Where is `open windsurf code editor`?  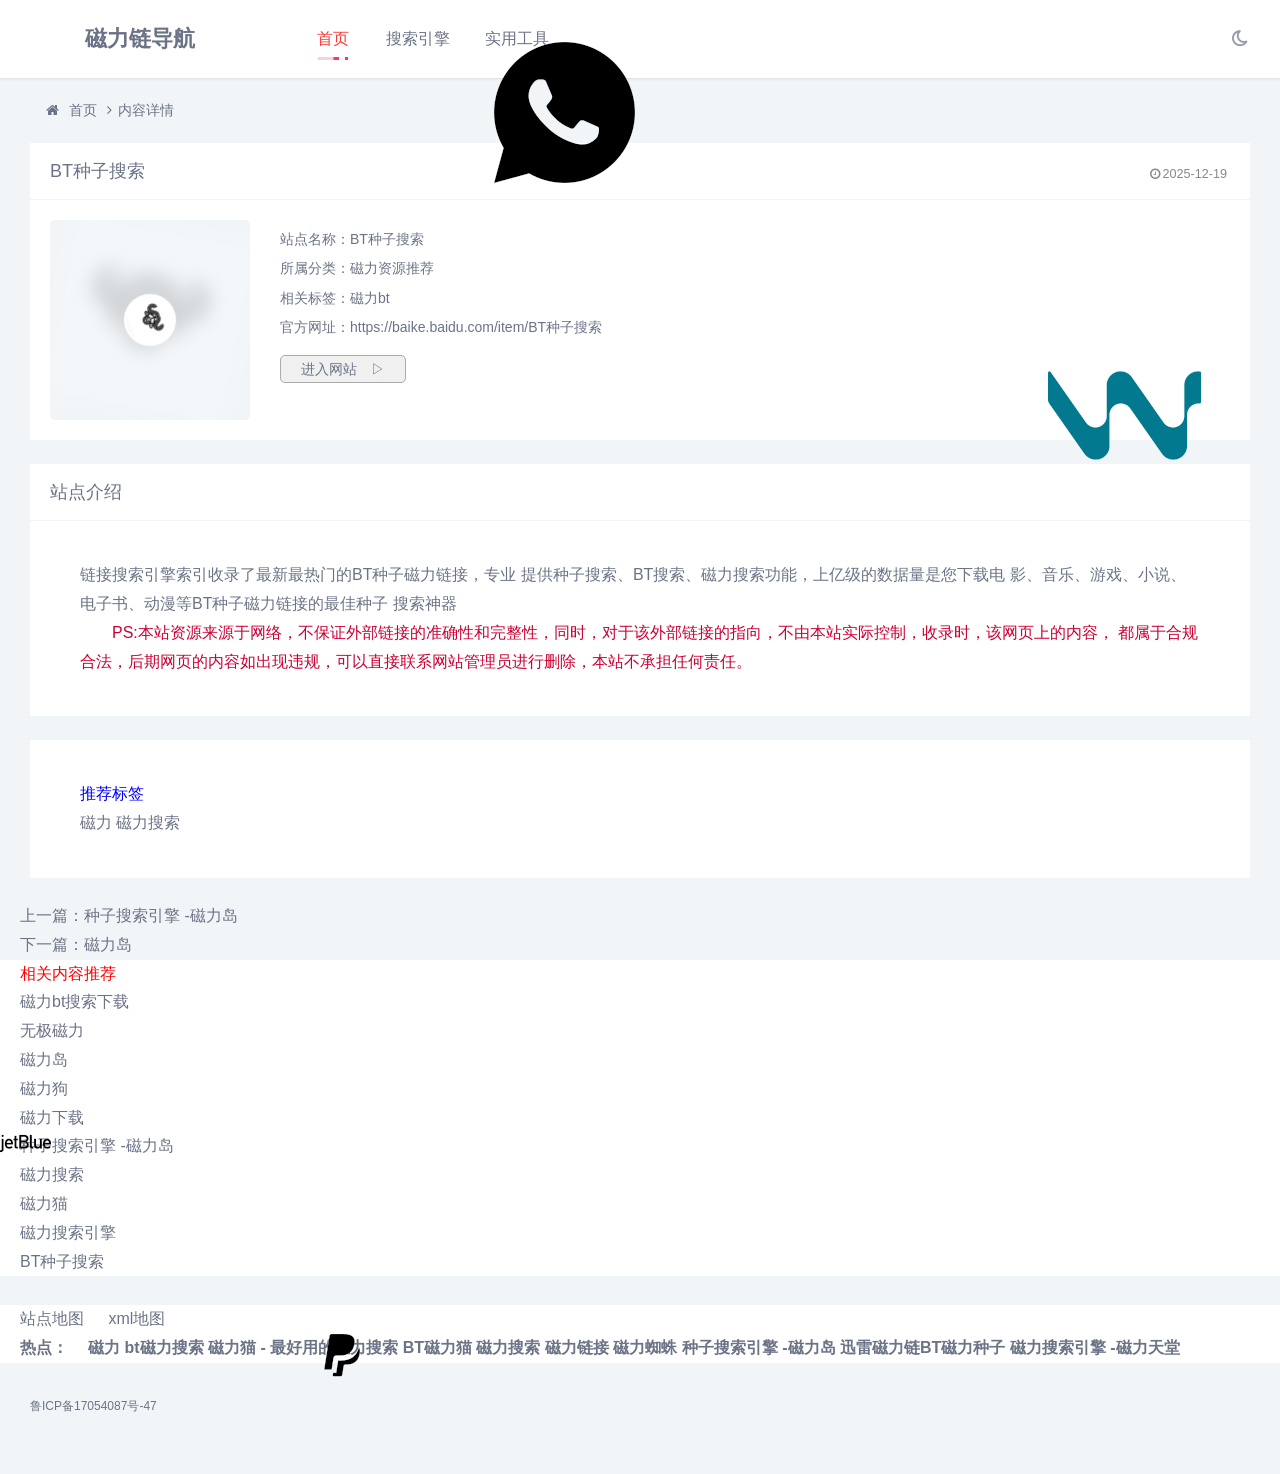
open windsurf code editor is located at coordinates (1124, 415).